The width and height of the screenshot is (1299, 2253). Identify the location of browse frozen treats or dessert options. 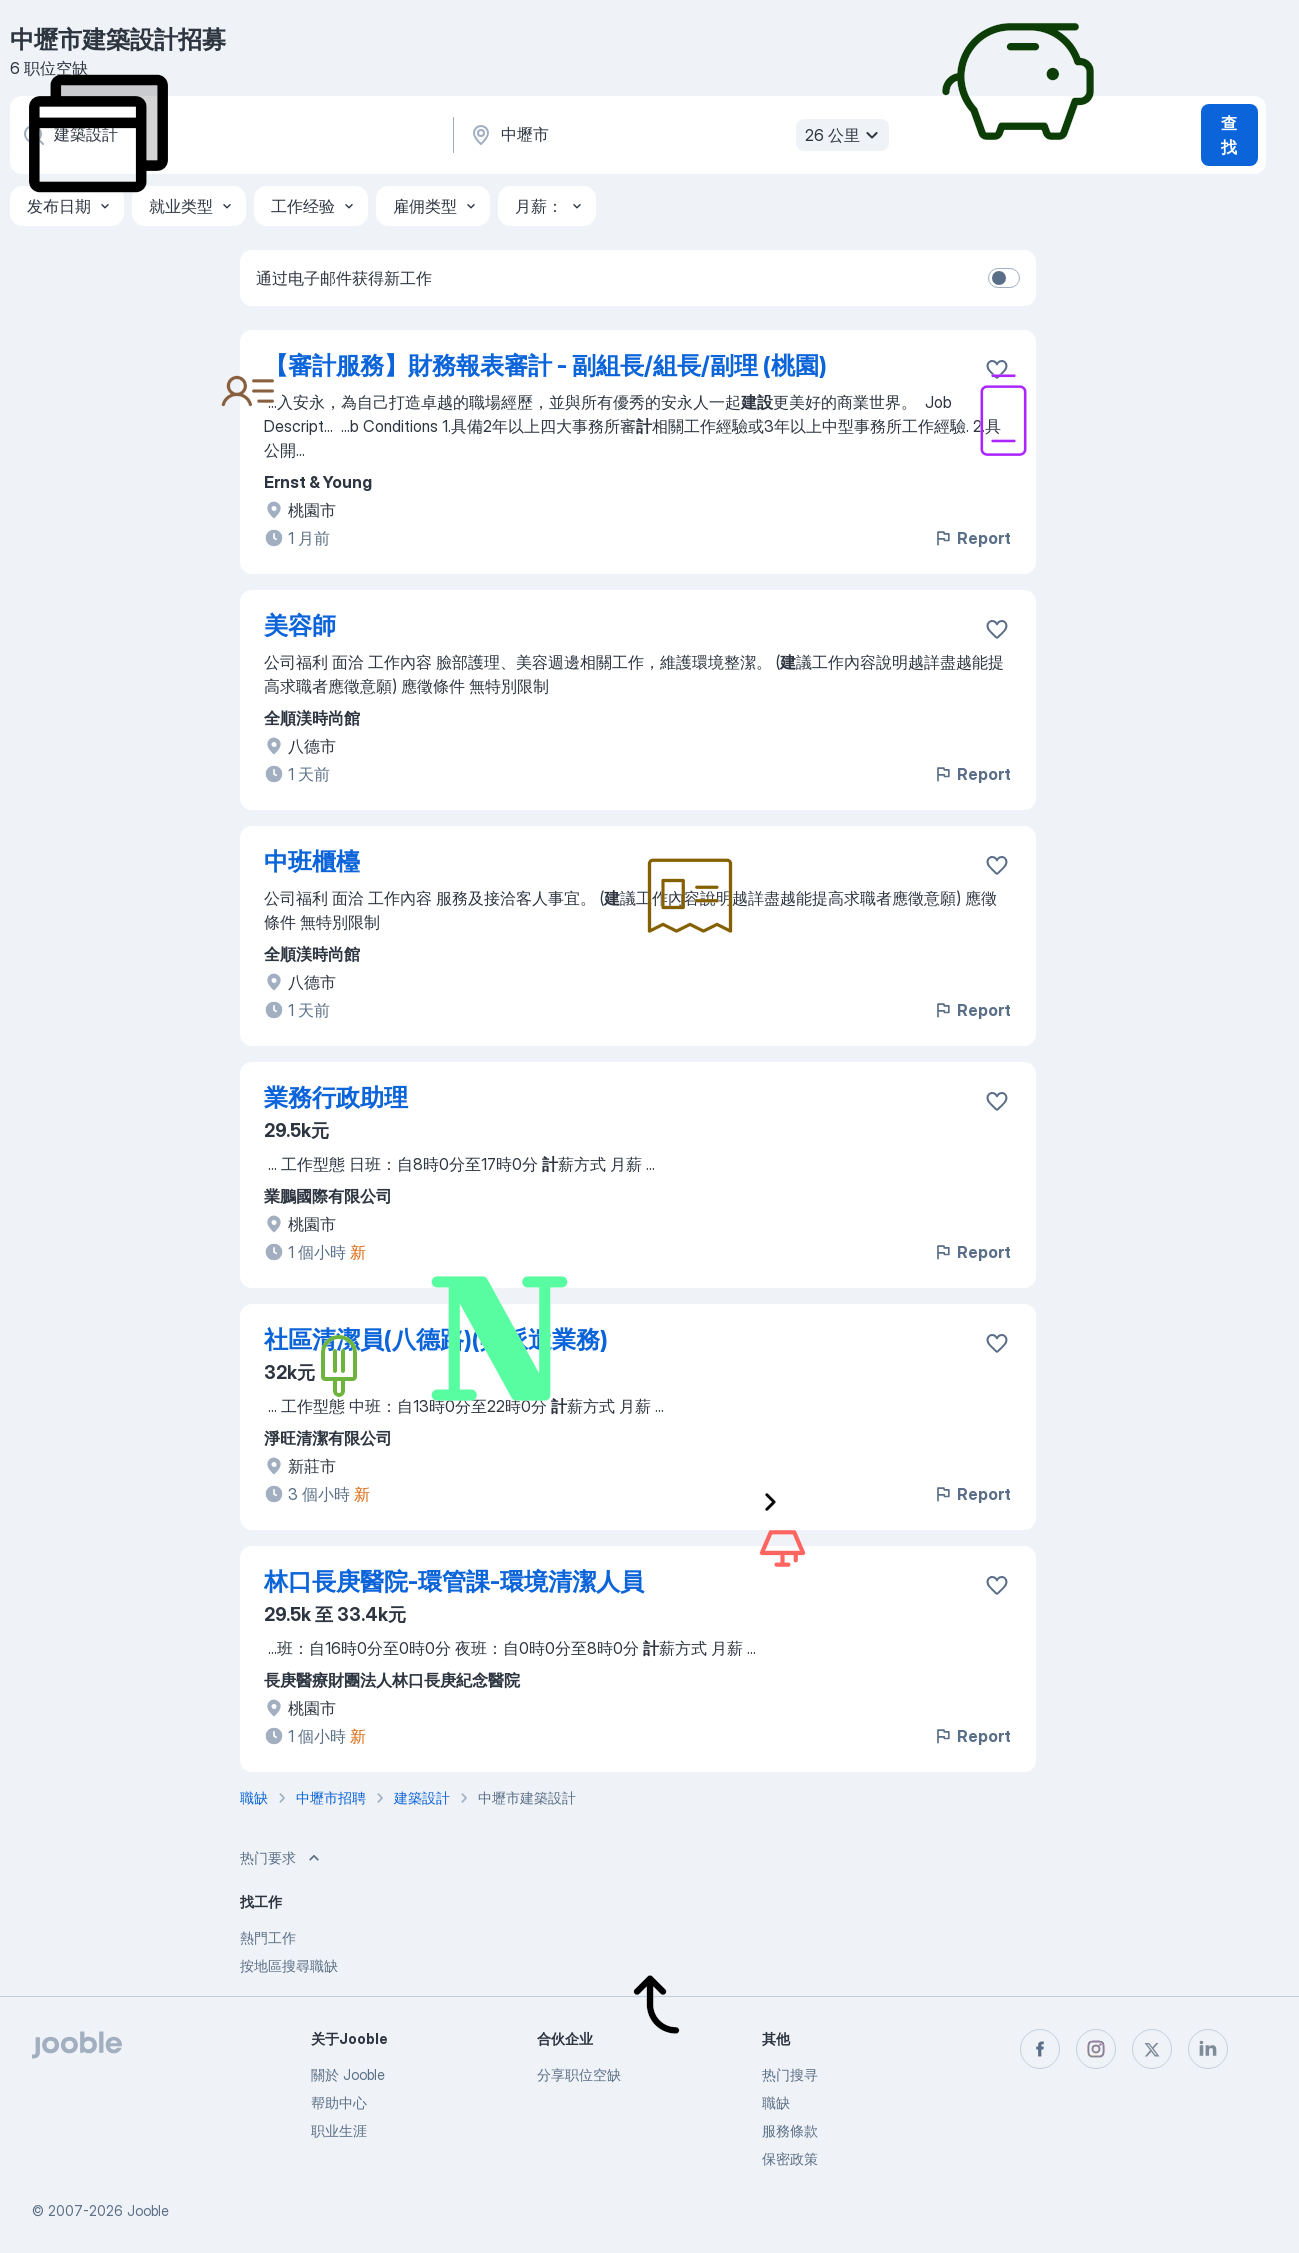
(339, 1365).